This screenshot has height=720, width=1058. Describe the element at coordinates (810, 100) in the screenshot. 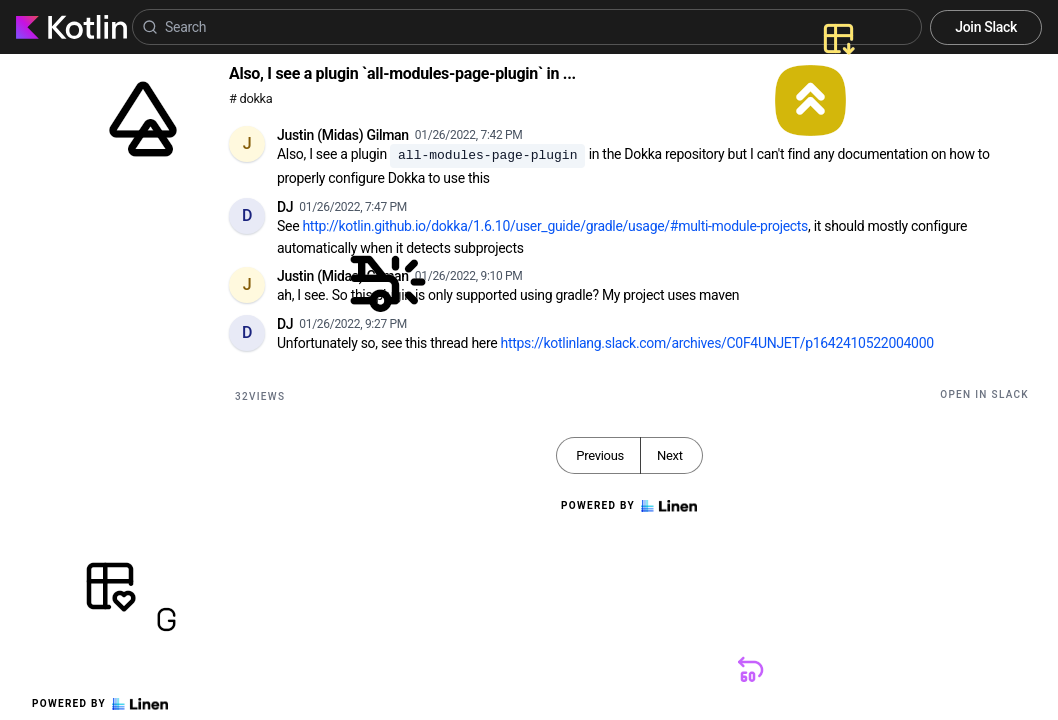

I see `scroll to top of page` at that location.